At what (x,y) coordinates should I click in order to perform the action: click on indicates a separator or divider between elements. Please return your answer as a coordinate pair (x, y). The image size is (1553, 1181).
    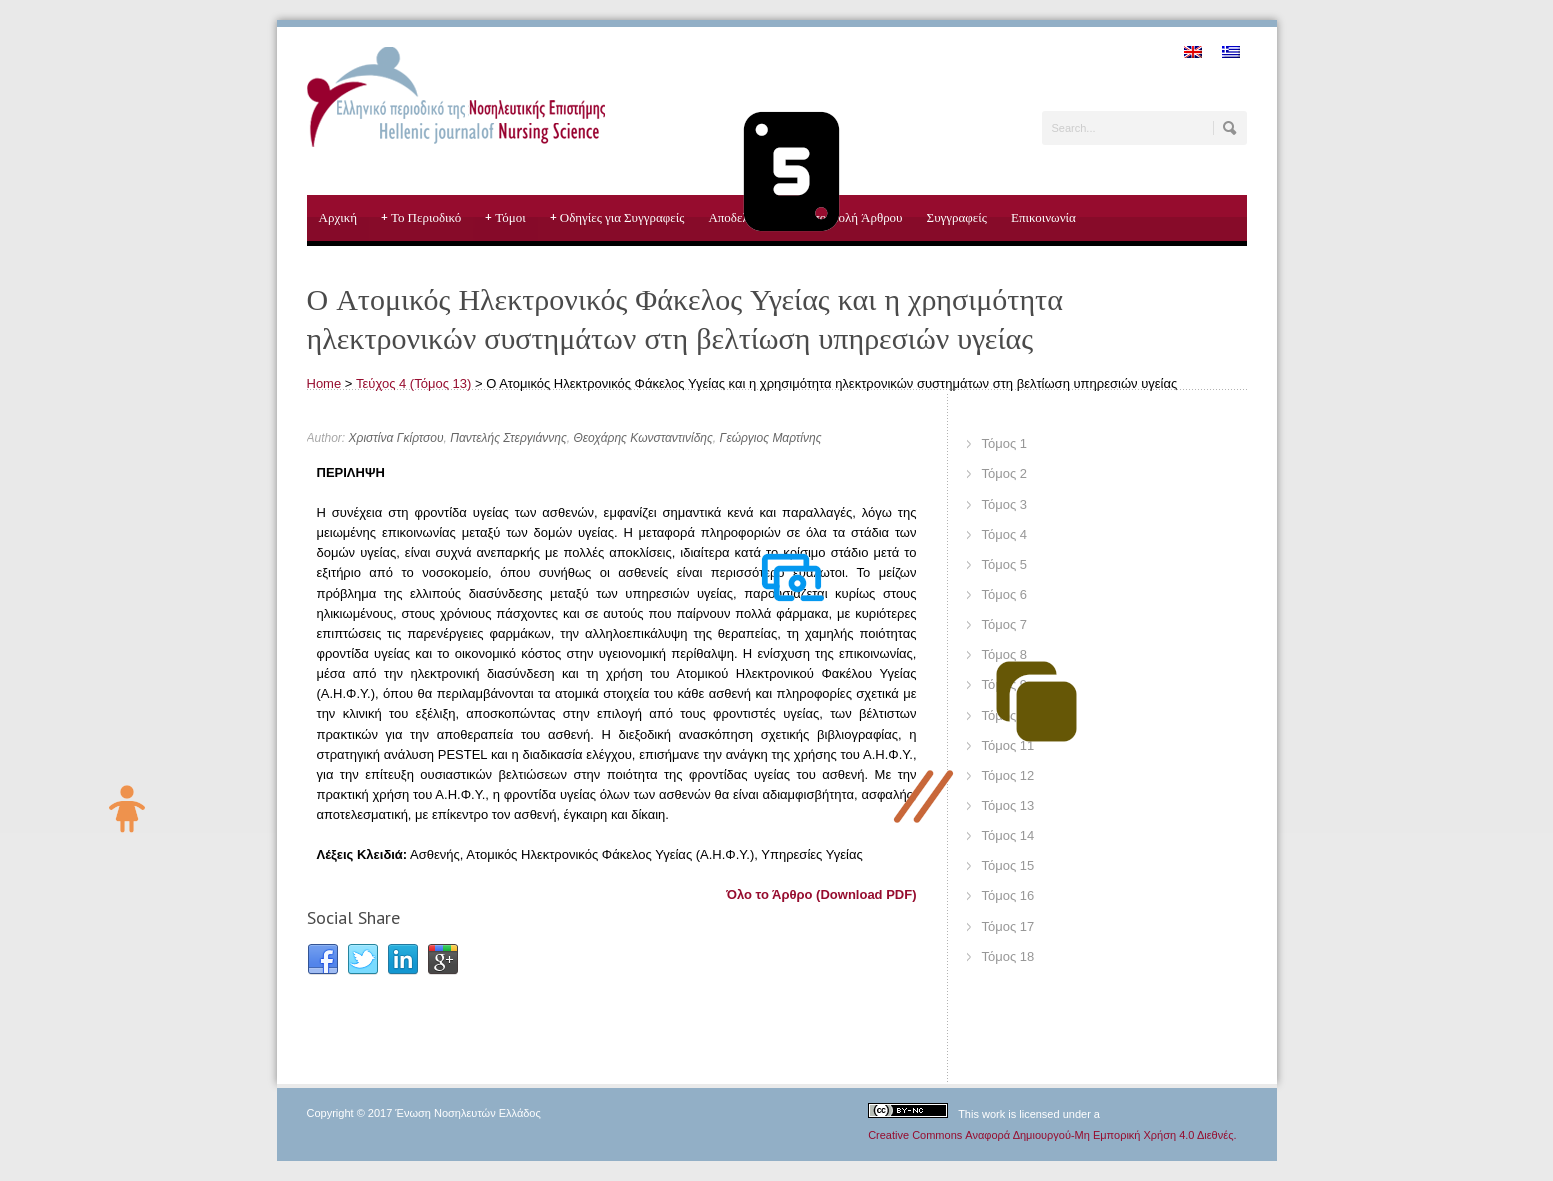
    Looking at the image, I should click on (923, 796).